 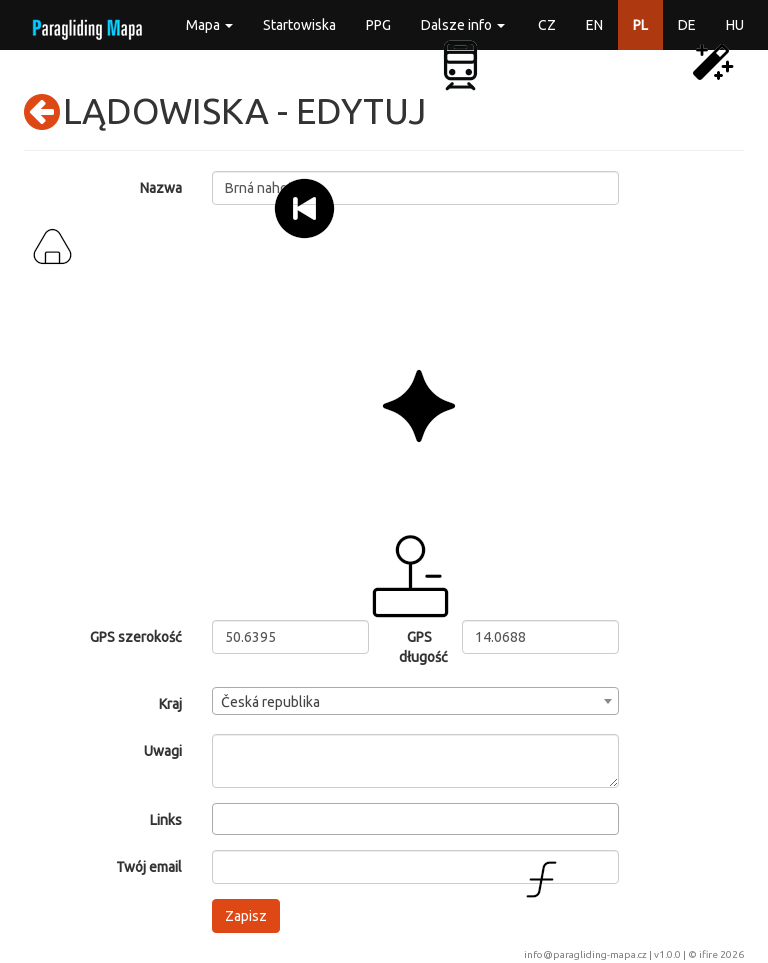 I want to click on view subway or metro transit options, so click(x=460, y=65).